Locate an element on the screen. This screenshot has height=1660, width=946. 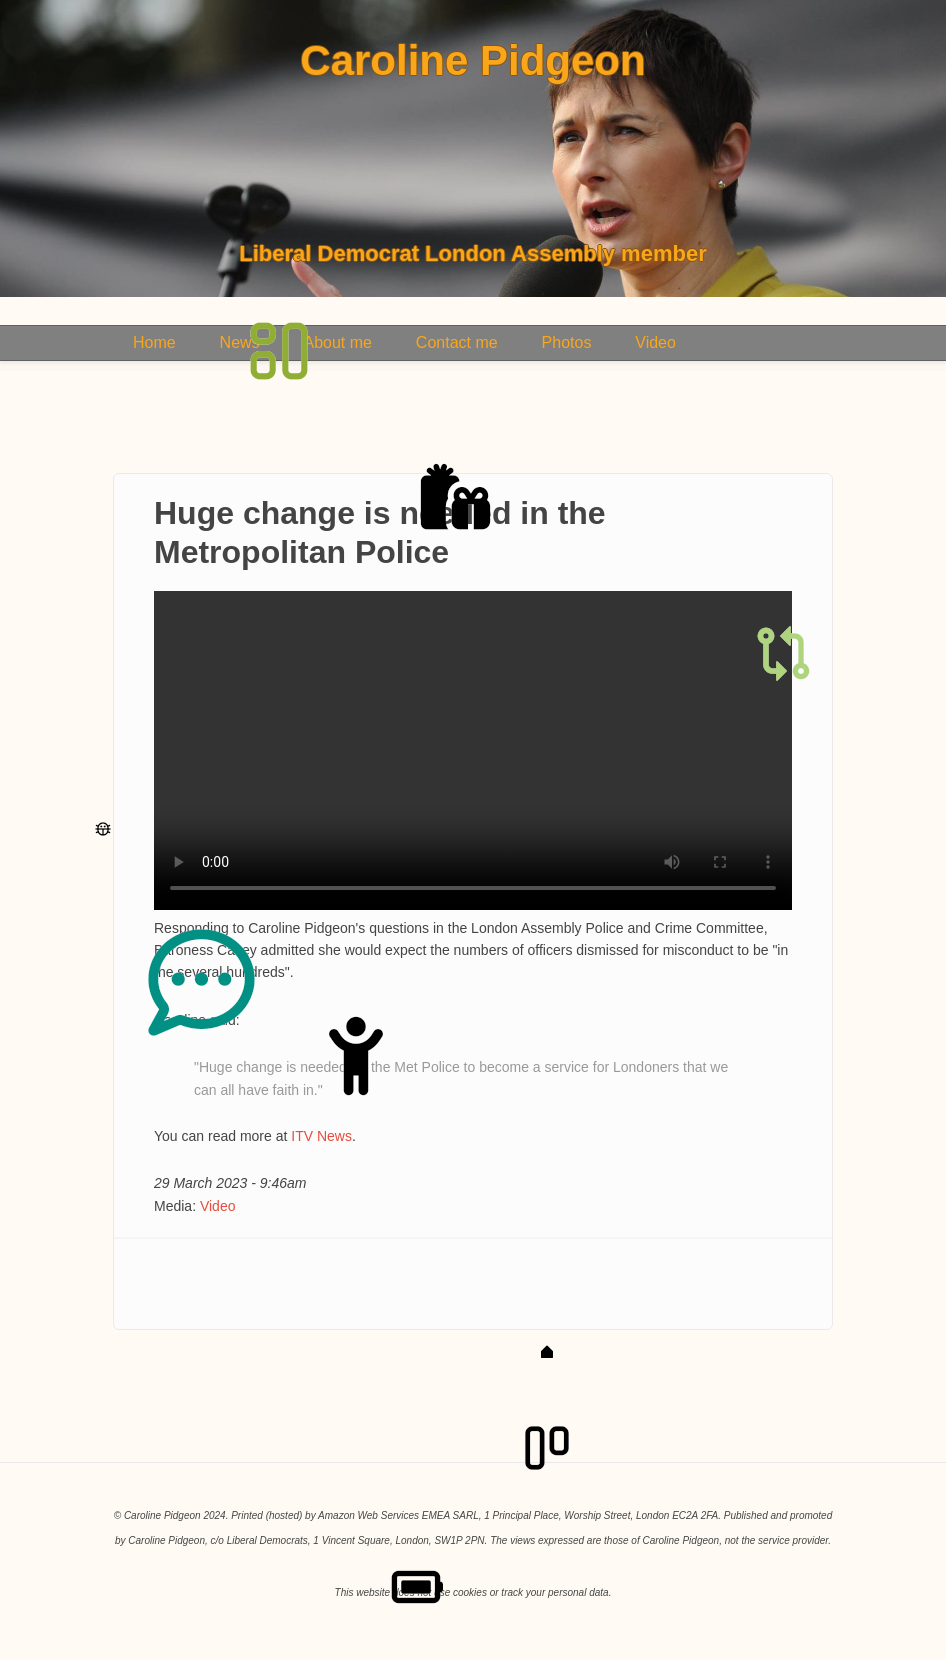
switch to card view layout is located at coordinates (547, 1448).